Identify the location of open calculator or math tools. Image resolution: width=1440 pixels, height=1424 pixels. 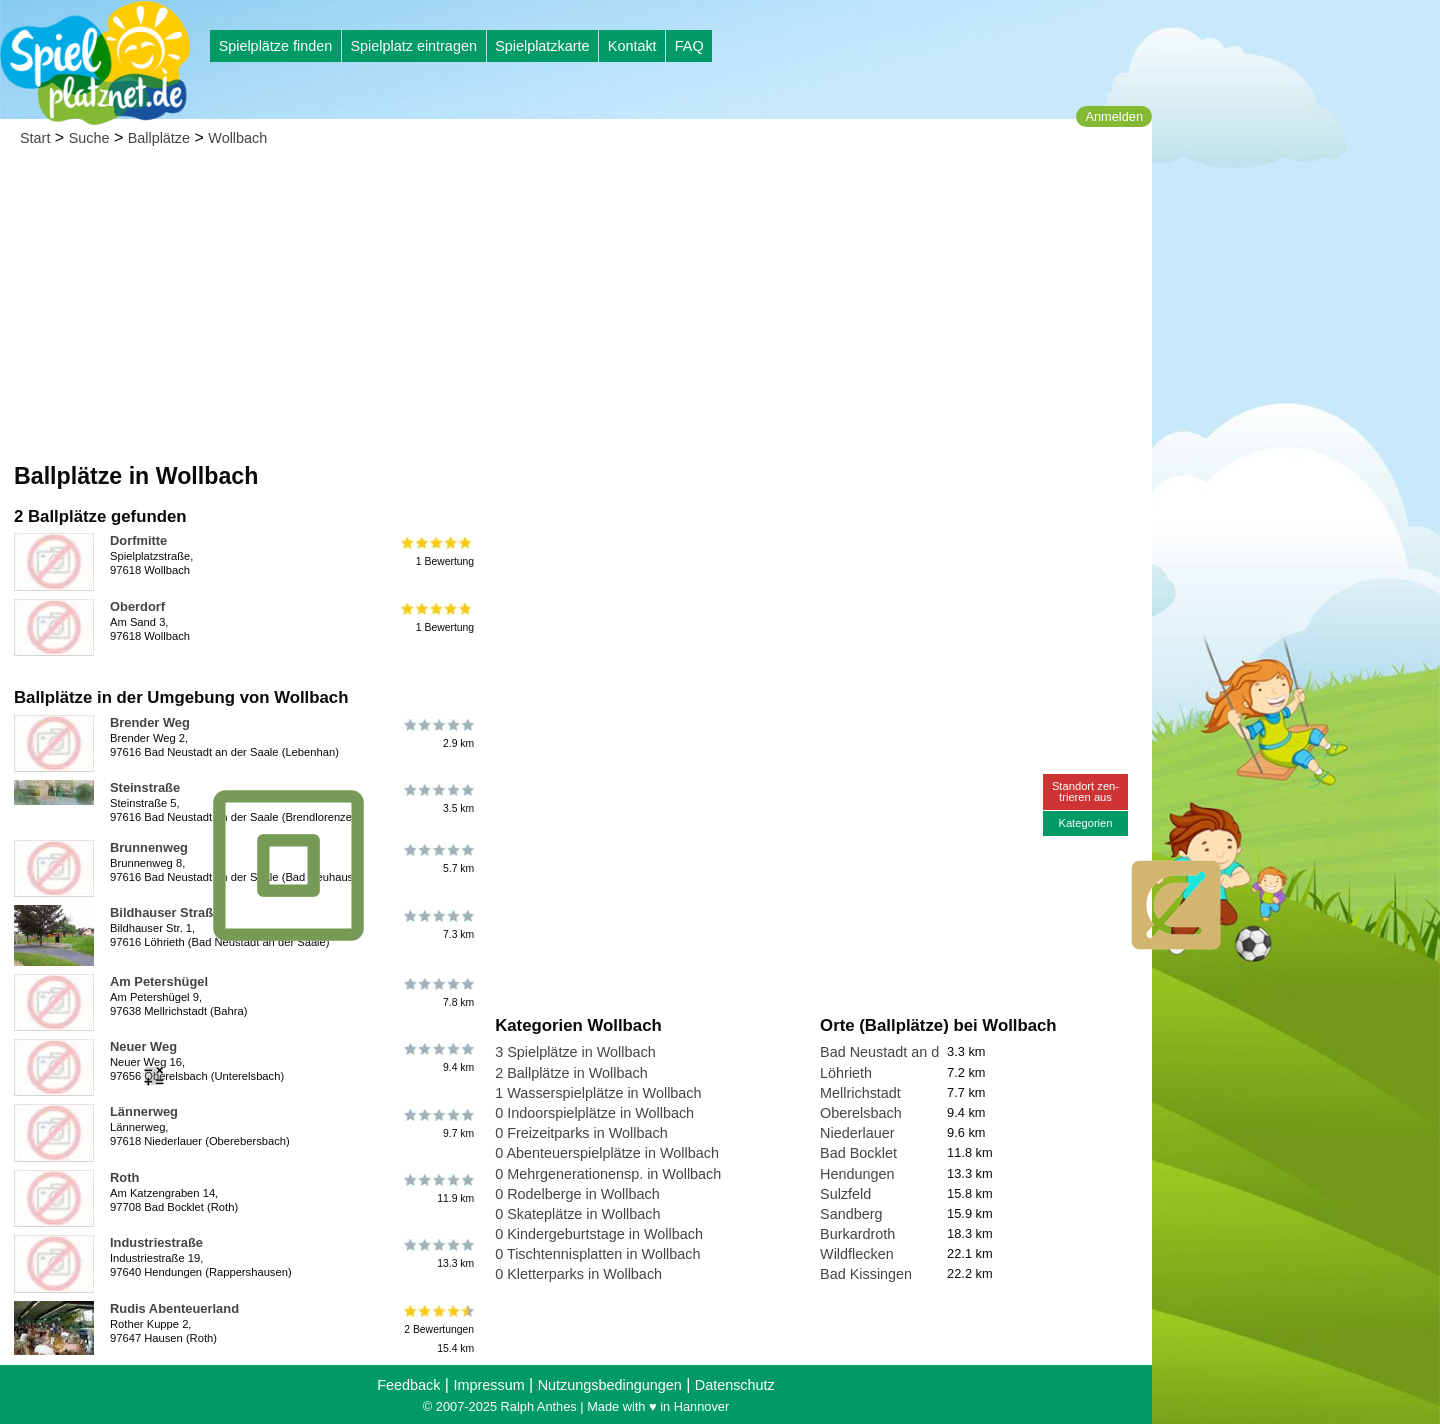
(154, 1076).